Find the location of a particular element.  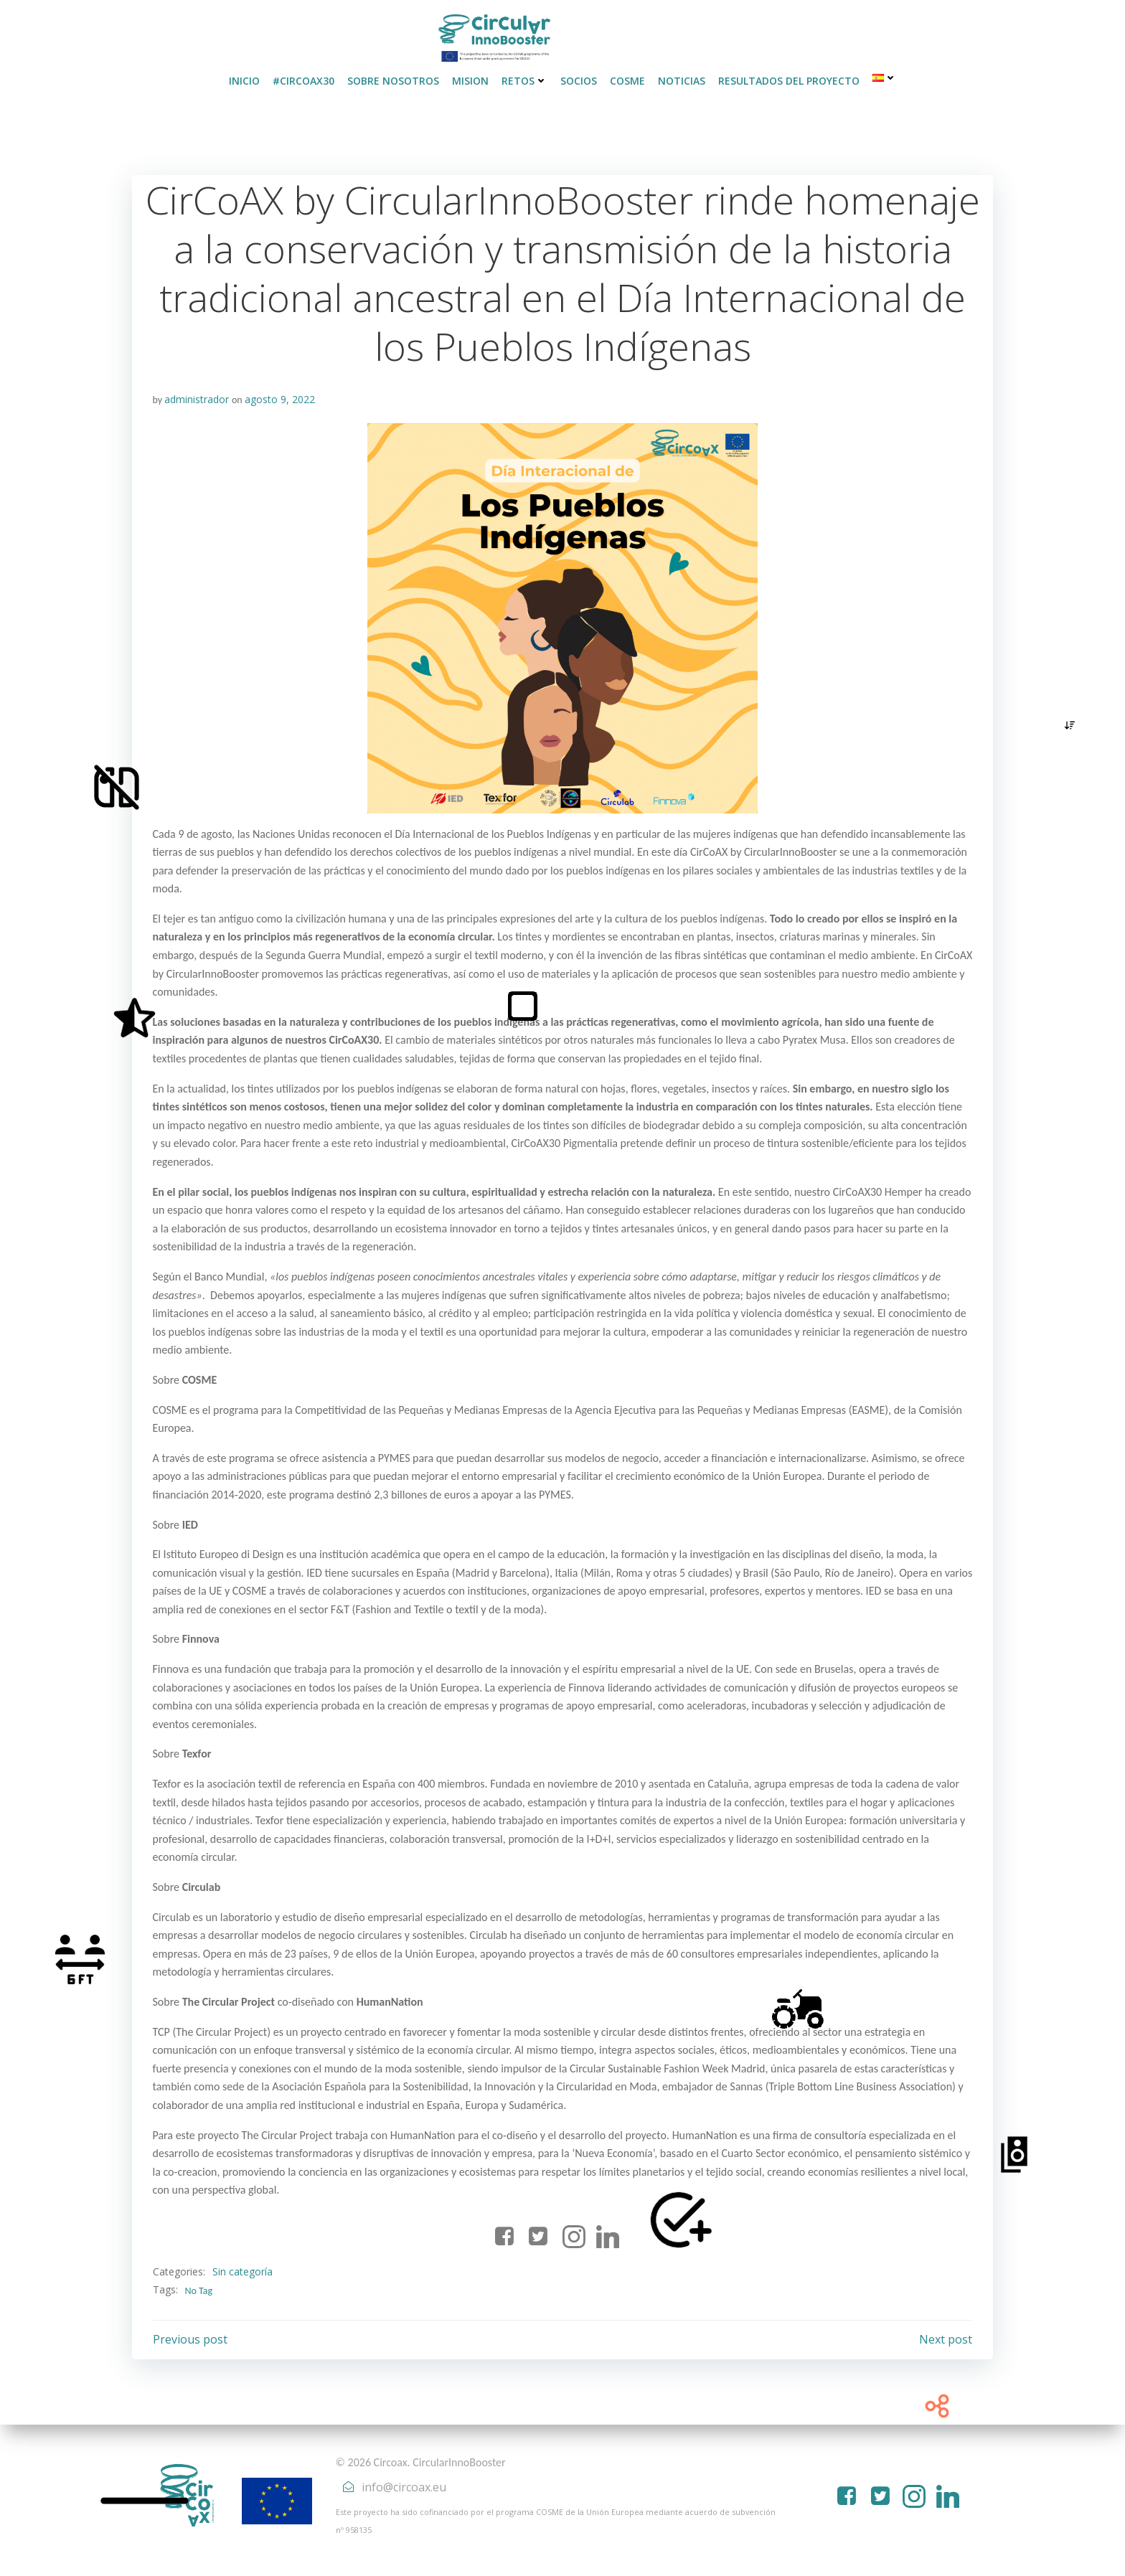

indicates social distancing requirement of 6 feet is located at coordinates (80, 1959).